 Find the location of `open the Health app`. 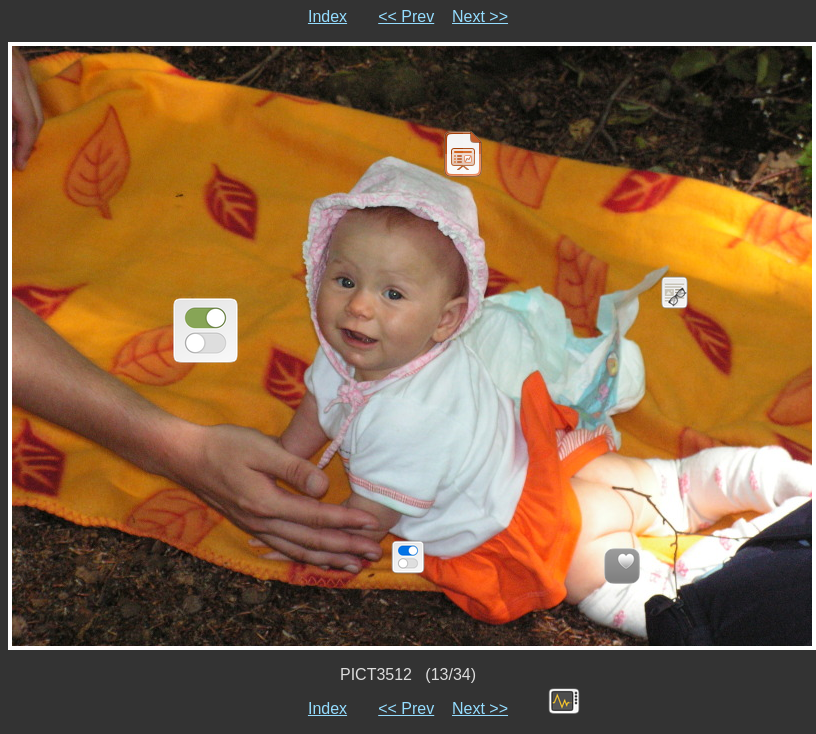

open the Health app is located at coordinates (622, 566).